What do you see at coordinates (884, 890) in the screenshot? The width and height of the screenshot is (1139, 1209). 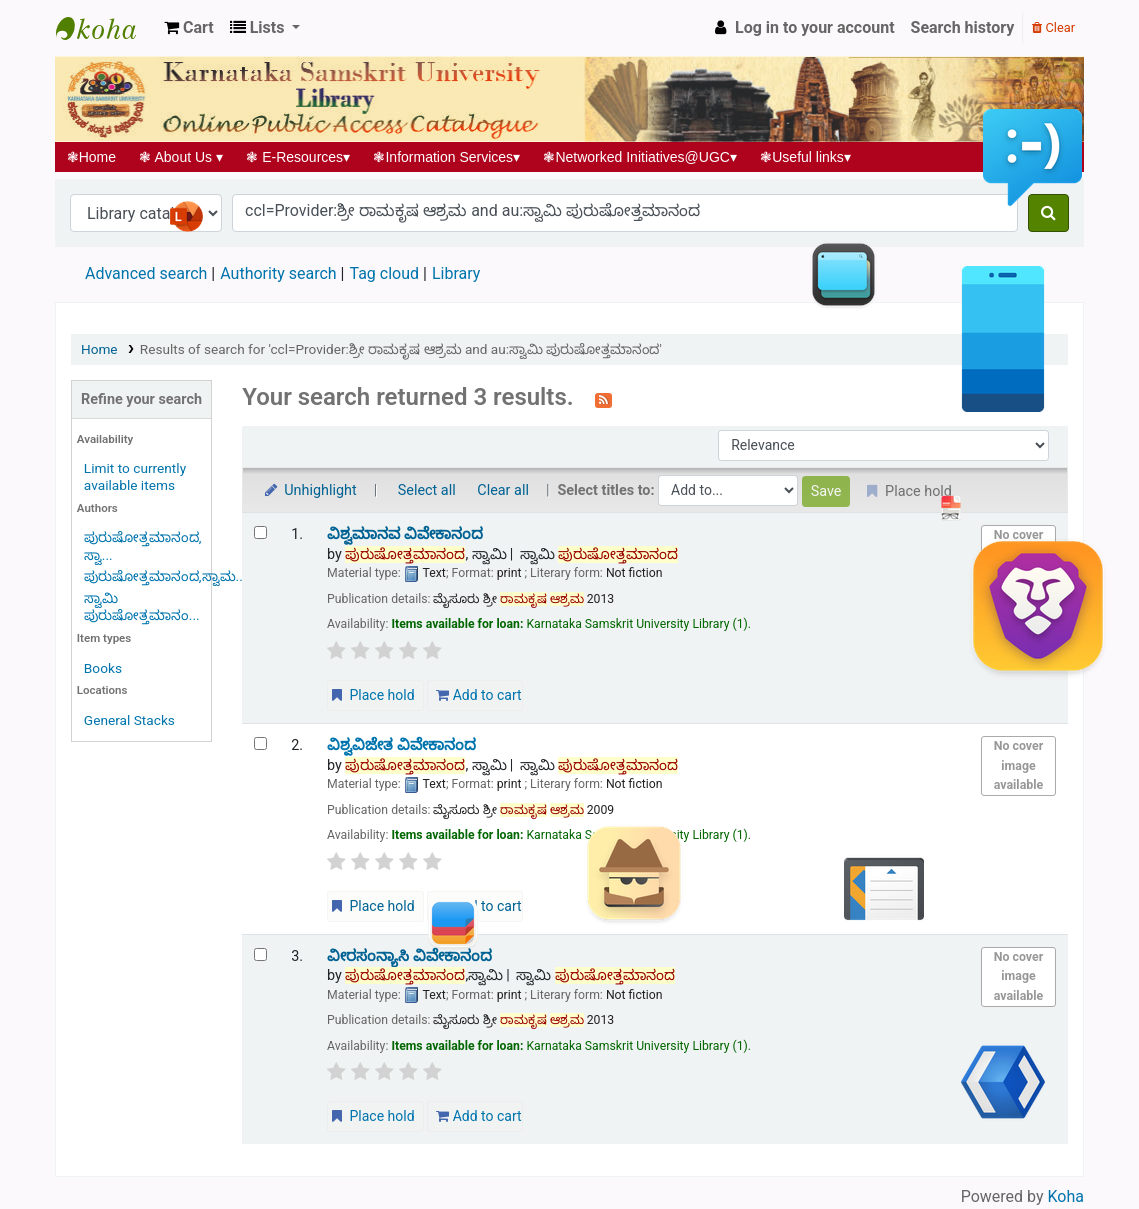 I see `open task manager or running applications` at bounding box center [884, 890].